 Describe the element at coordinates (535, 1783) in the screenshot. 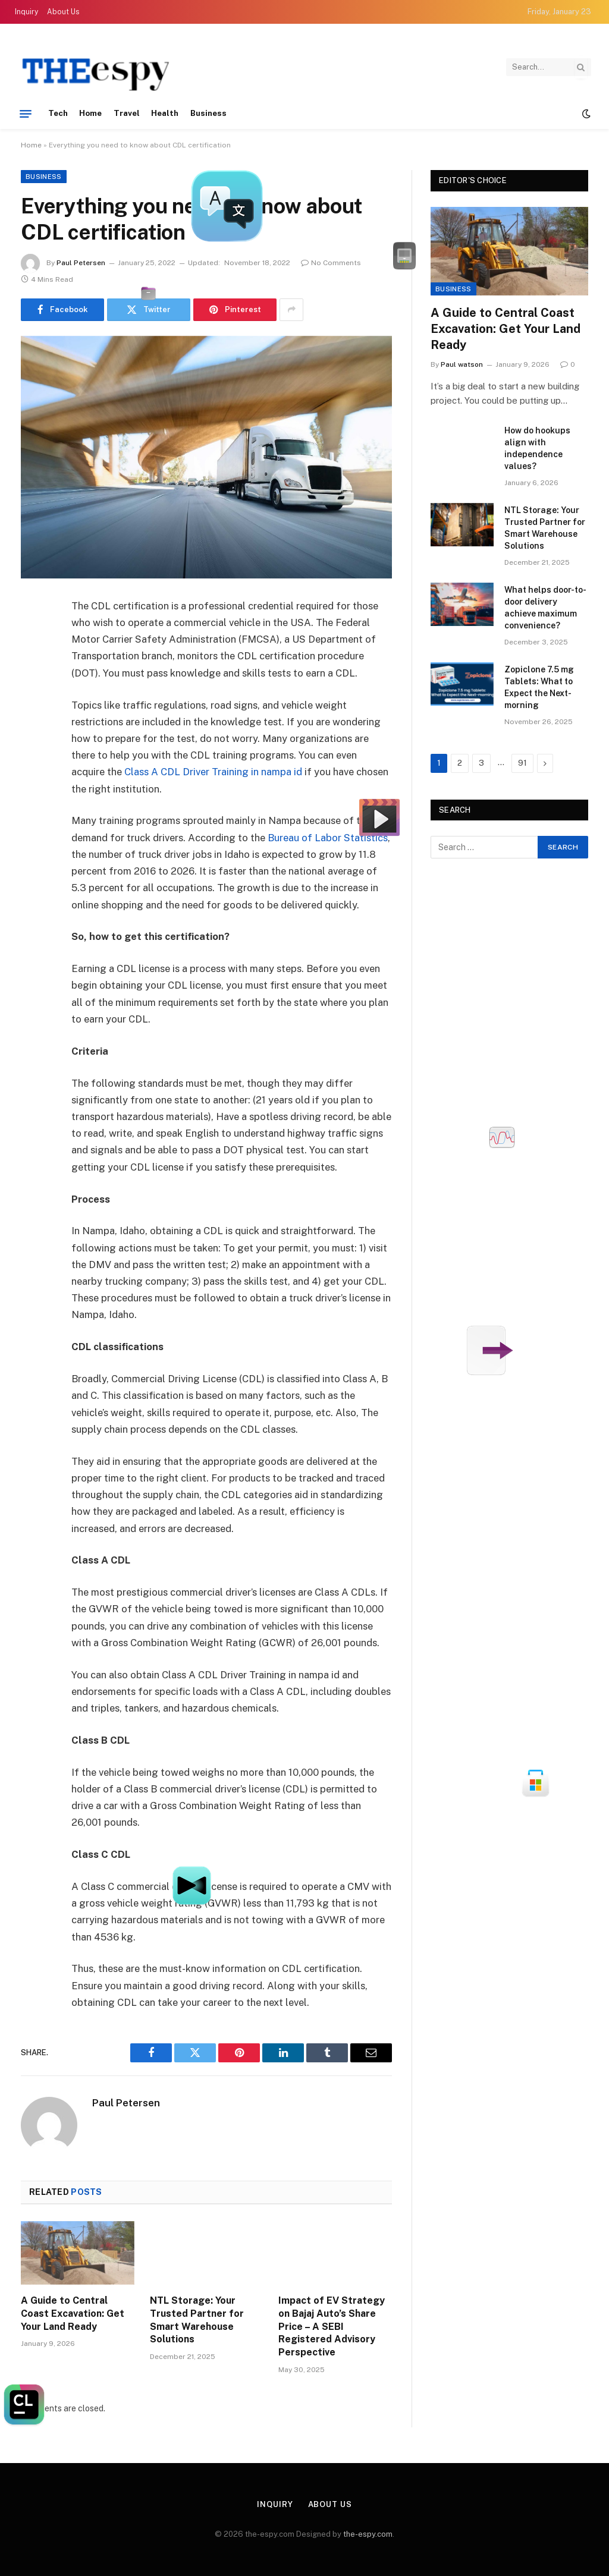

I see `open the Microsoft Store app` at that location.